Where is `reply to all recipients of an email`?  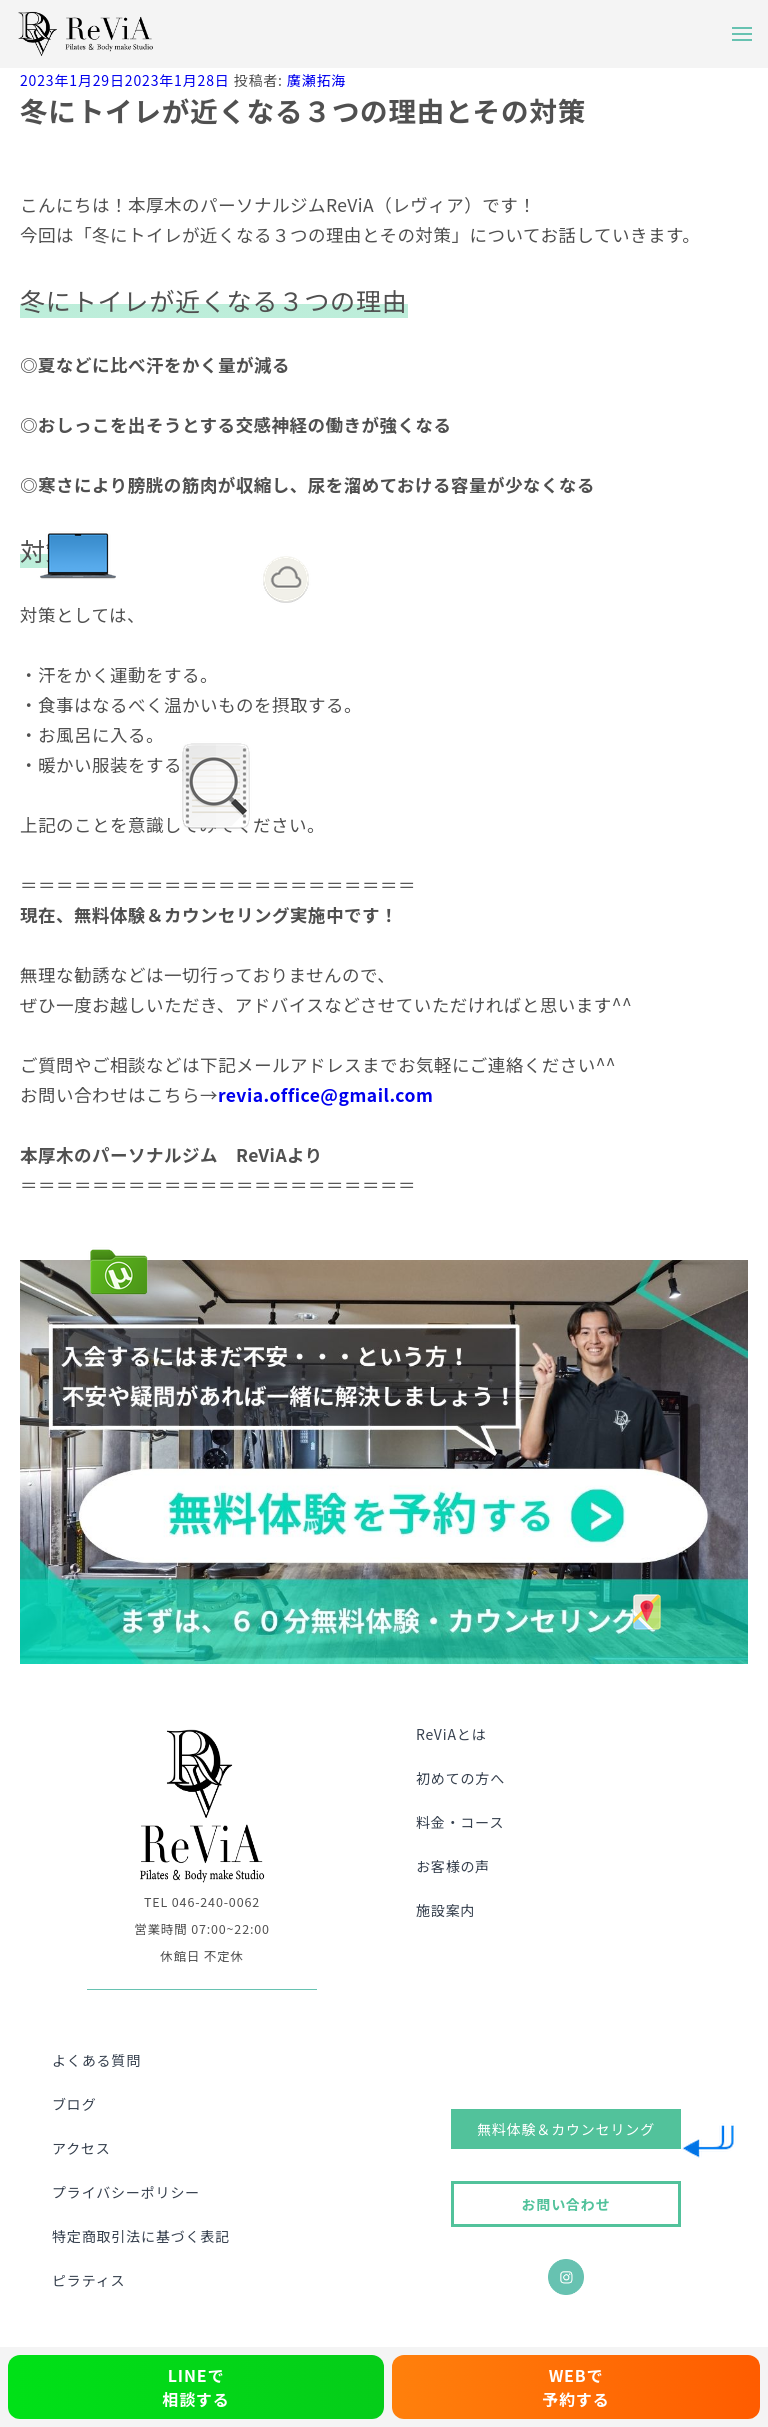 reply to all recipients of an email is located at coordinates (707, 2137).